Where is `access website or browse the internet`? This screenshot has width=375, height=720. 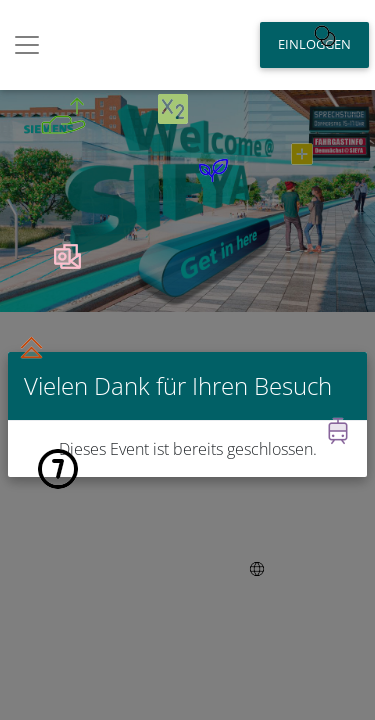 access website or browse the internet is located at coordinates (257, 569).